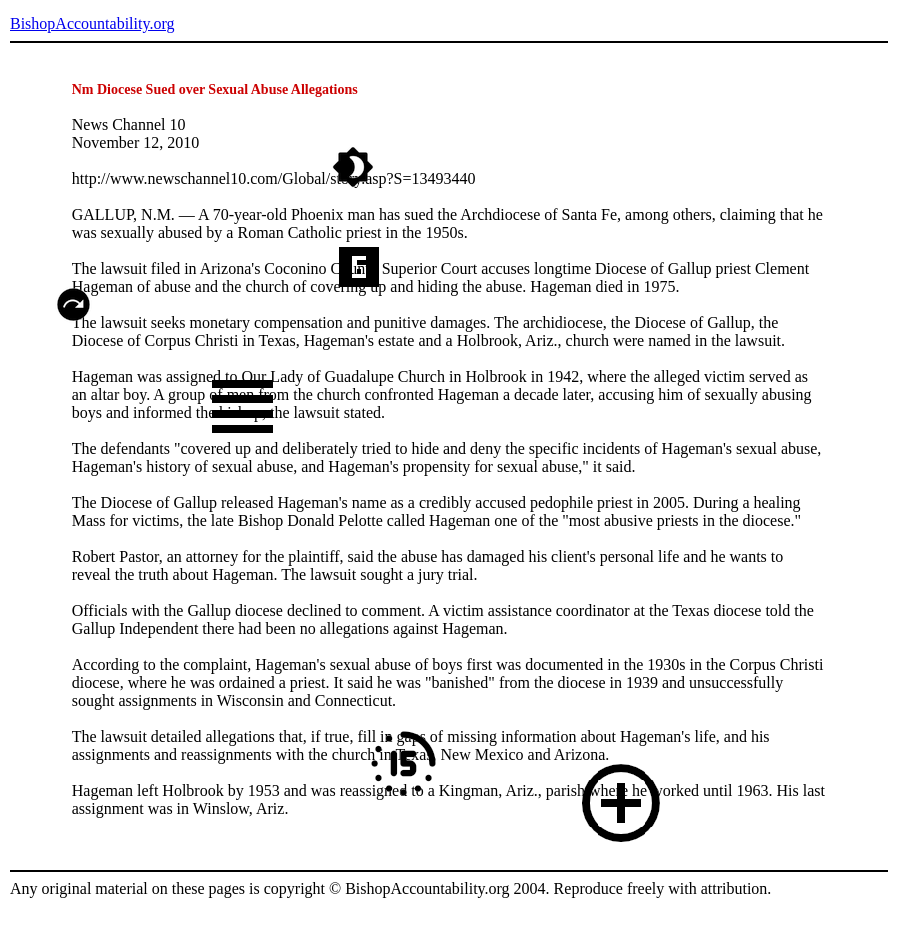  What do you see at coordinates (621, 803) in the screenshot?
I see `add a new item or control point` at bounding box center [621, 803].